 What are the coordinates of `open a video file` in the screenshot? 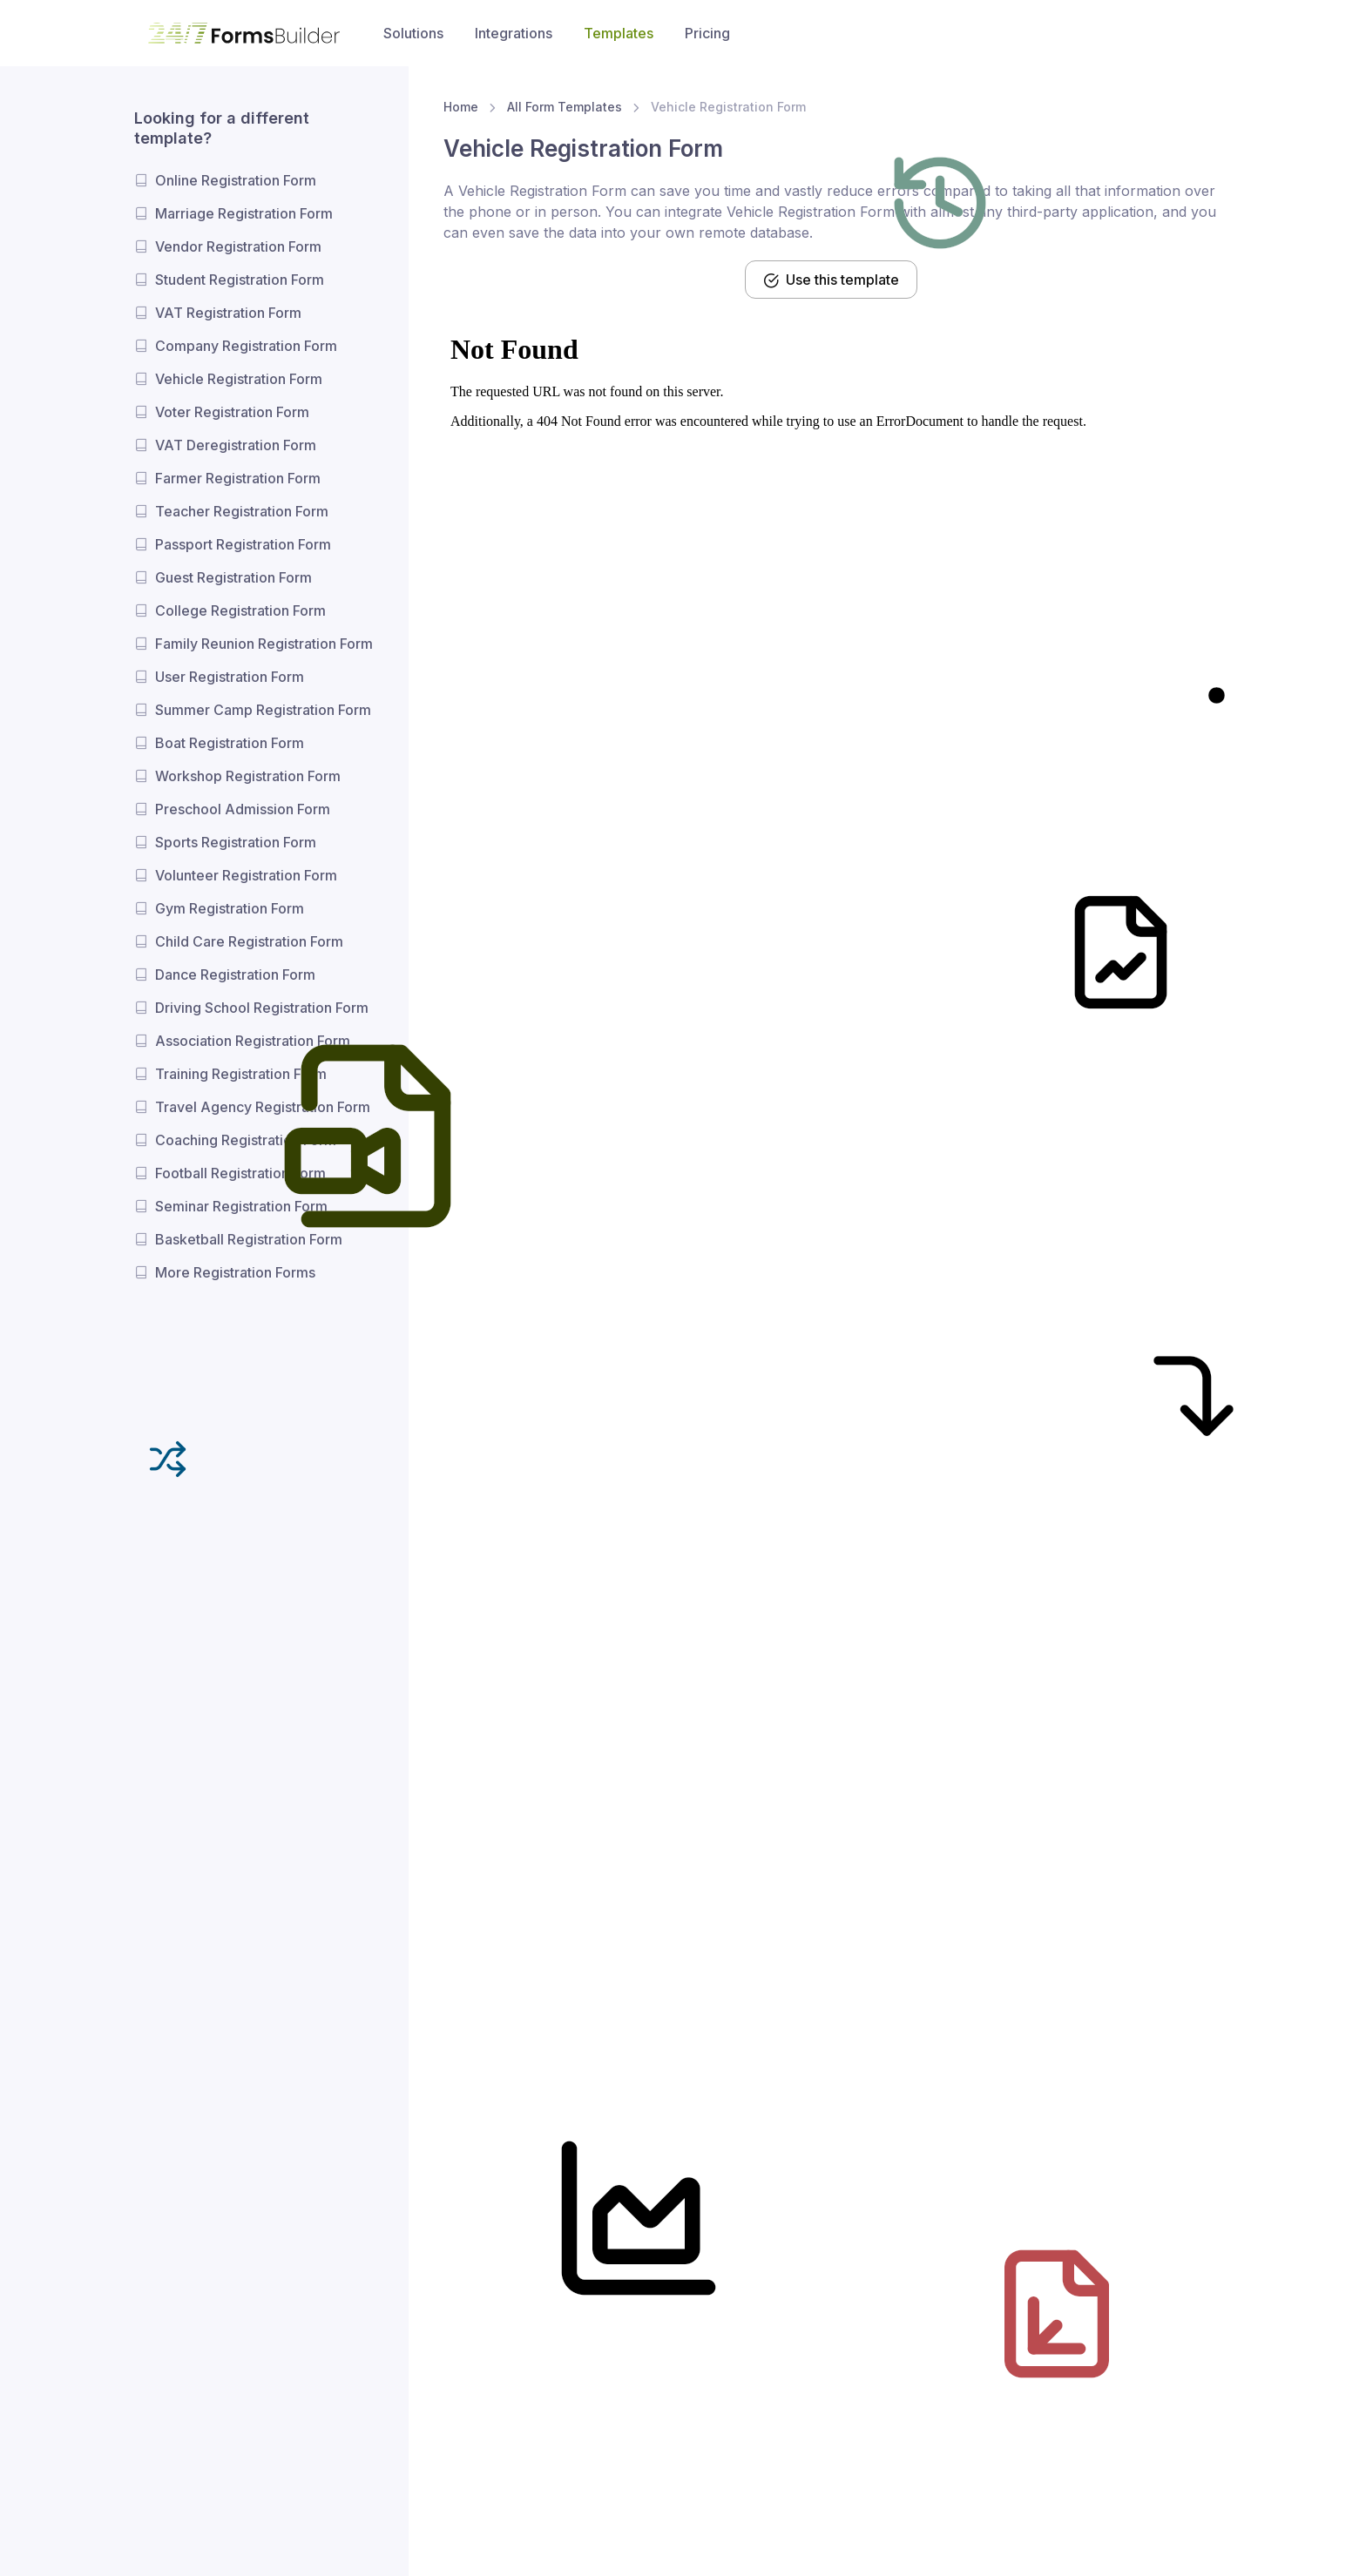 It's located at (375, 1136).